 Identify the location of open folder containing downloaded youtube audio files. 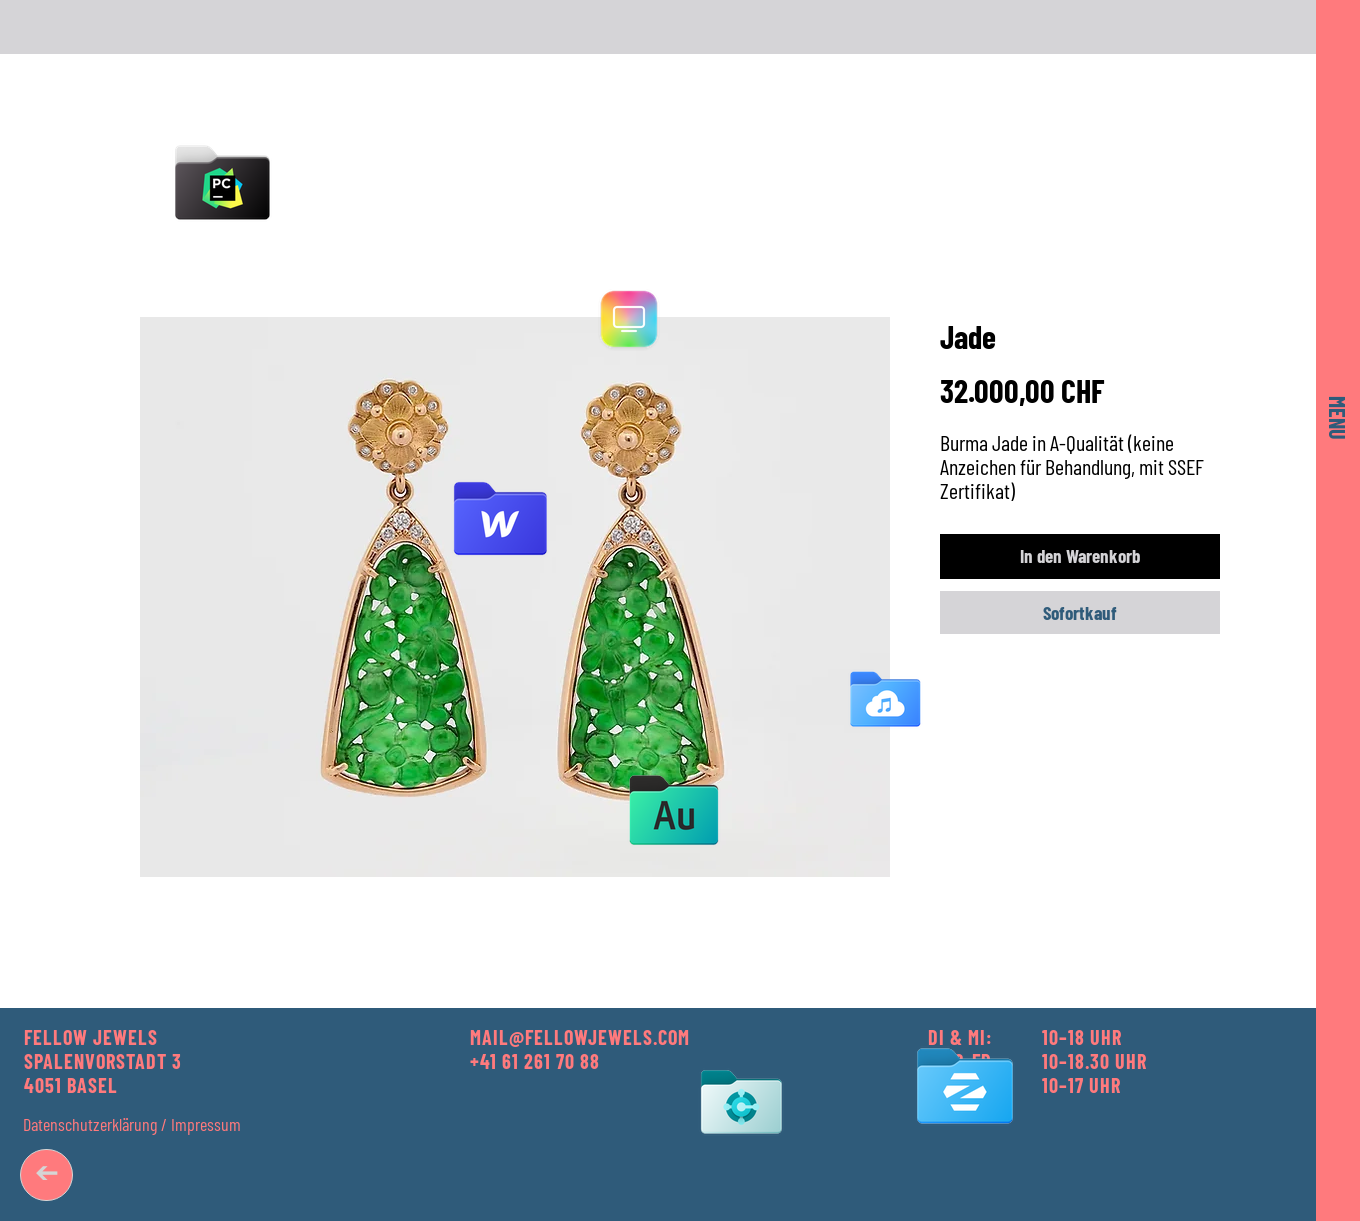
(885, 701).